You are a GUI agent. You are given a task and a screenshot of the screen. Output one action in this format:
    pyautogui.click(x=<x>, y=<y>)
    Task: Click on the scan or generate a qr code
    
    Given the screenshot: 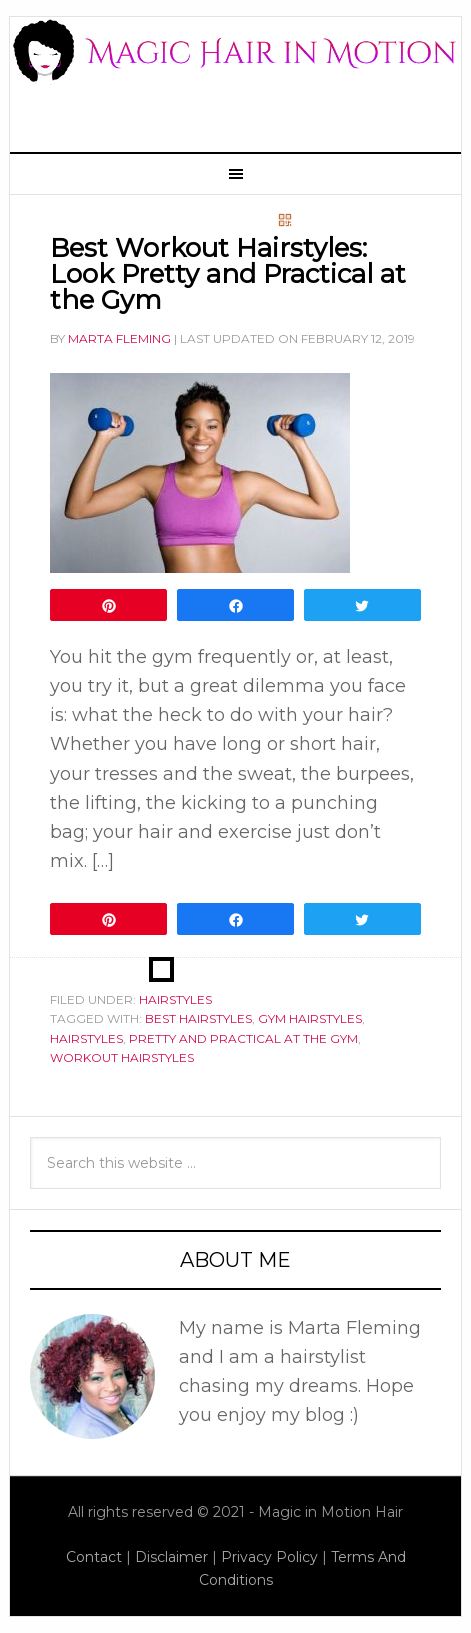 What is the action you would take?
    pyautogui.click(x=285, y=220)
    